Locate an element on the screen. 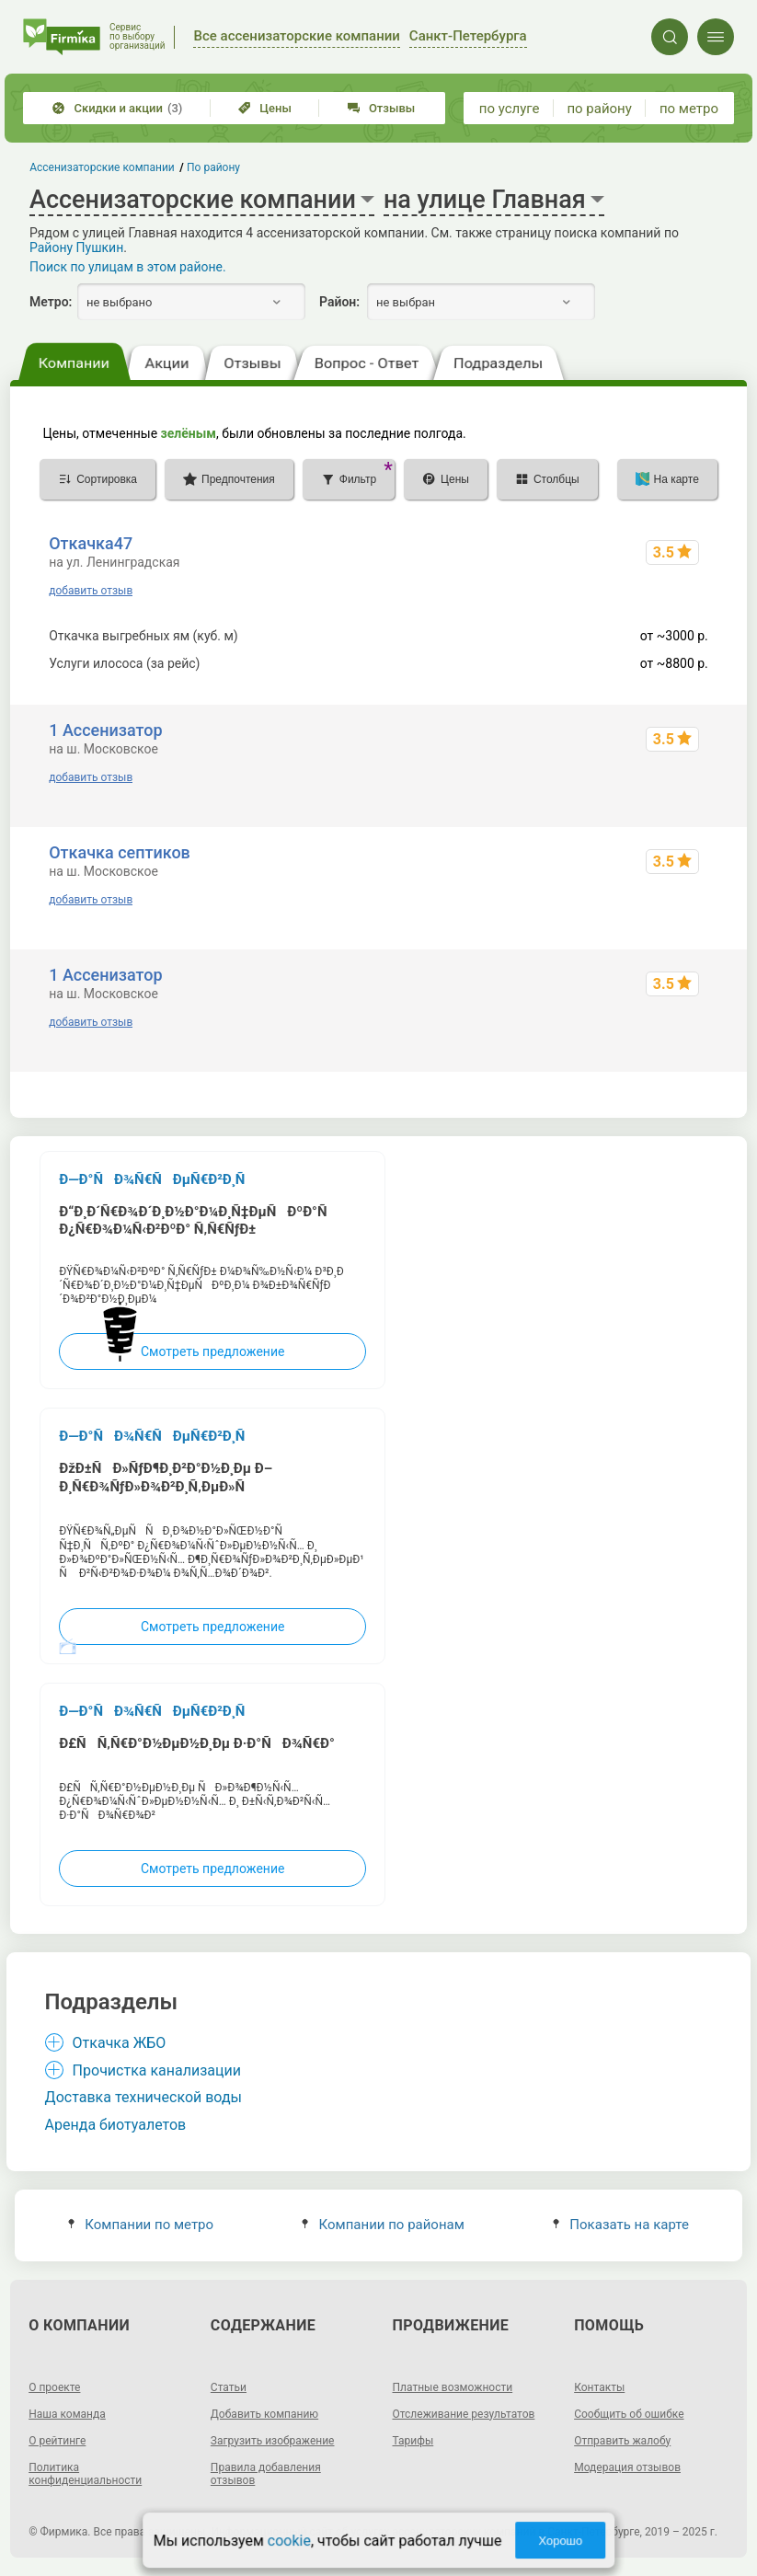 The image size is (757, 2576). access tv or video streaming features is located at coordinates (67, 1646).